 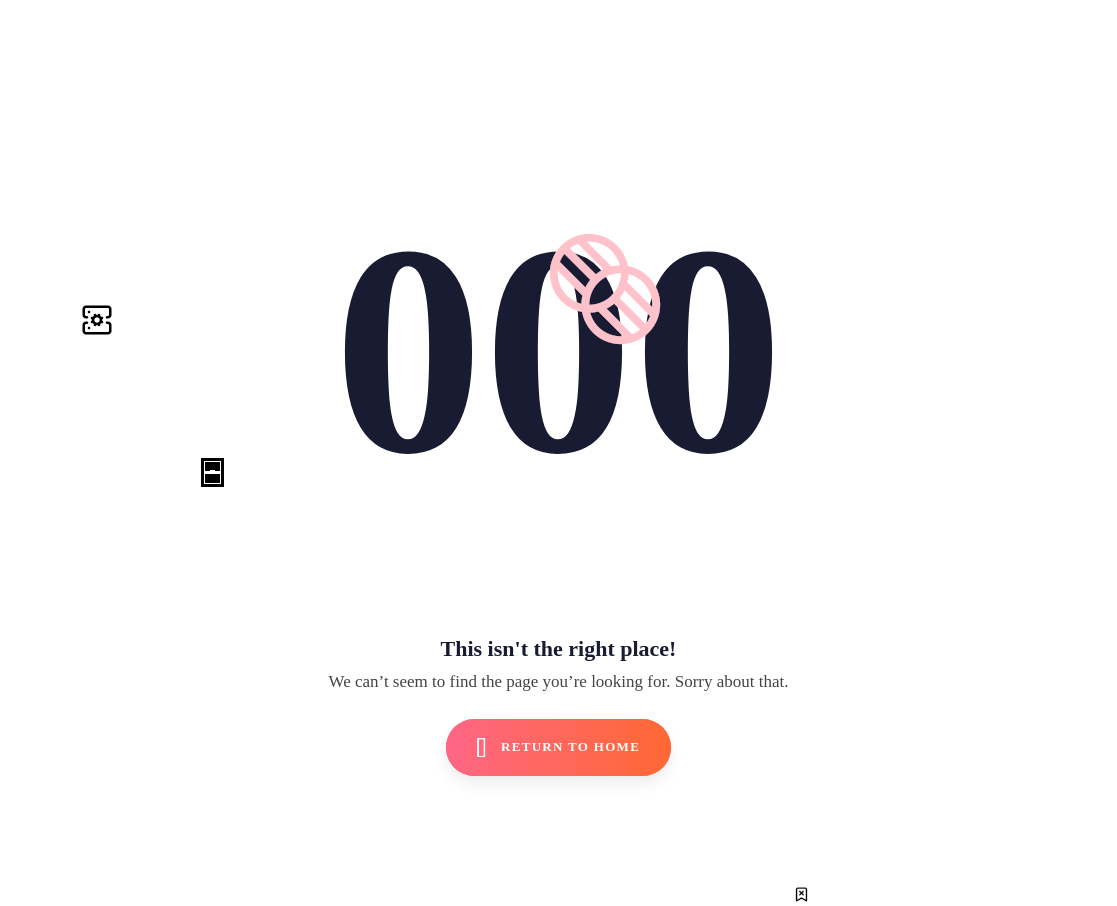 I want to click on remove a bookmark, so click(x=801, y=894).